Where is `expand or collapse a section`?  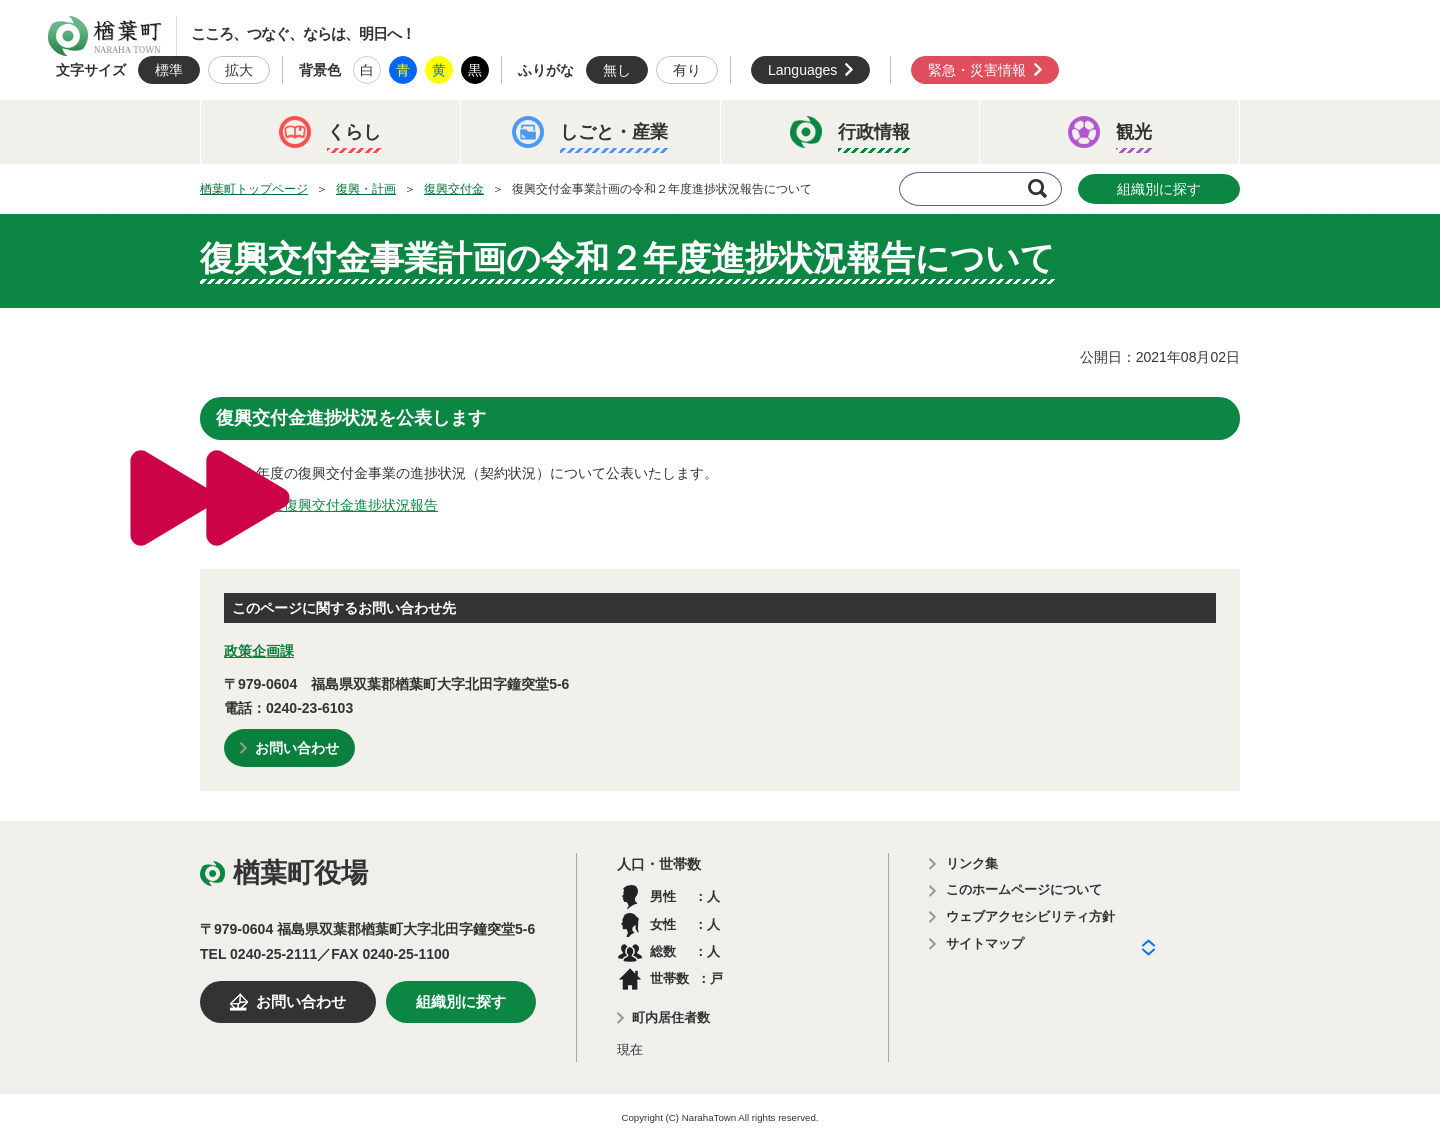
expand or collapse a section is located at coordinates (1148, 947).